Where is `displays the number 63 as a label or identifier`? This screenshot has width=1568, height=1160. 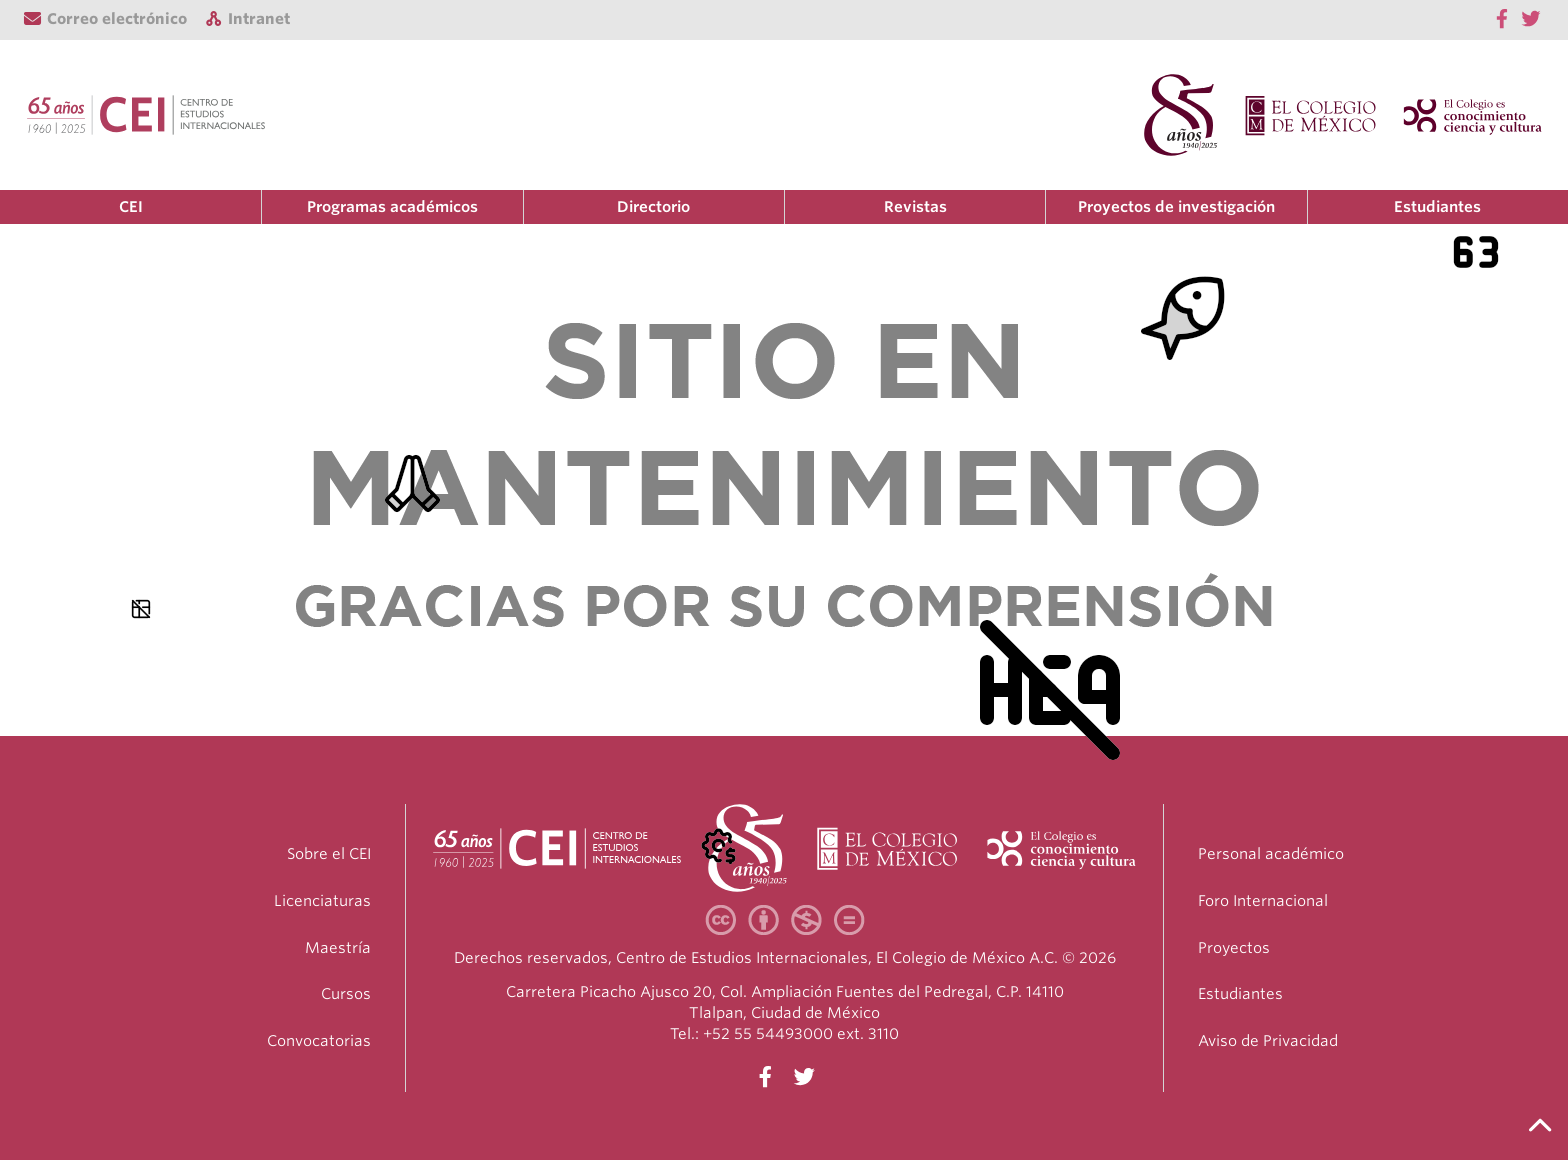 displays the number 63 as a label or identifier is located at coordinates (1476, 252).